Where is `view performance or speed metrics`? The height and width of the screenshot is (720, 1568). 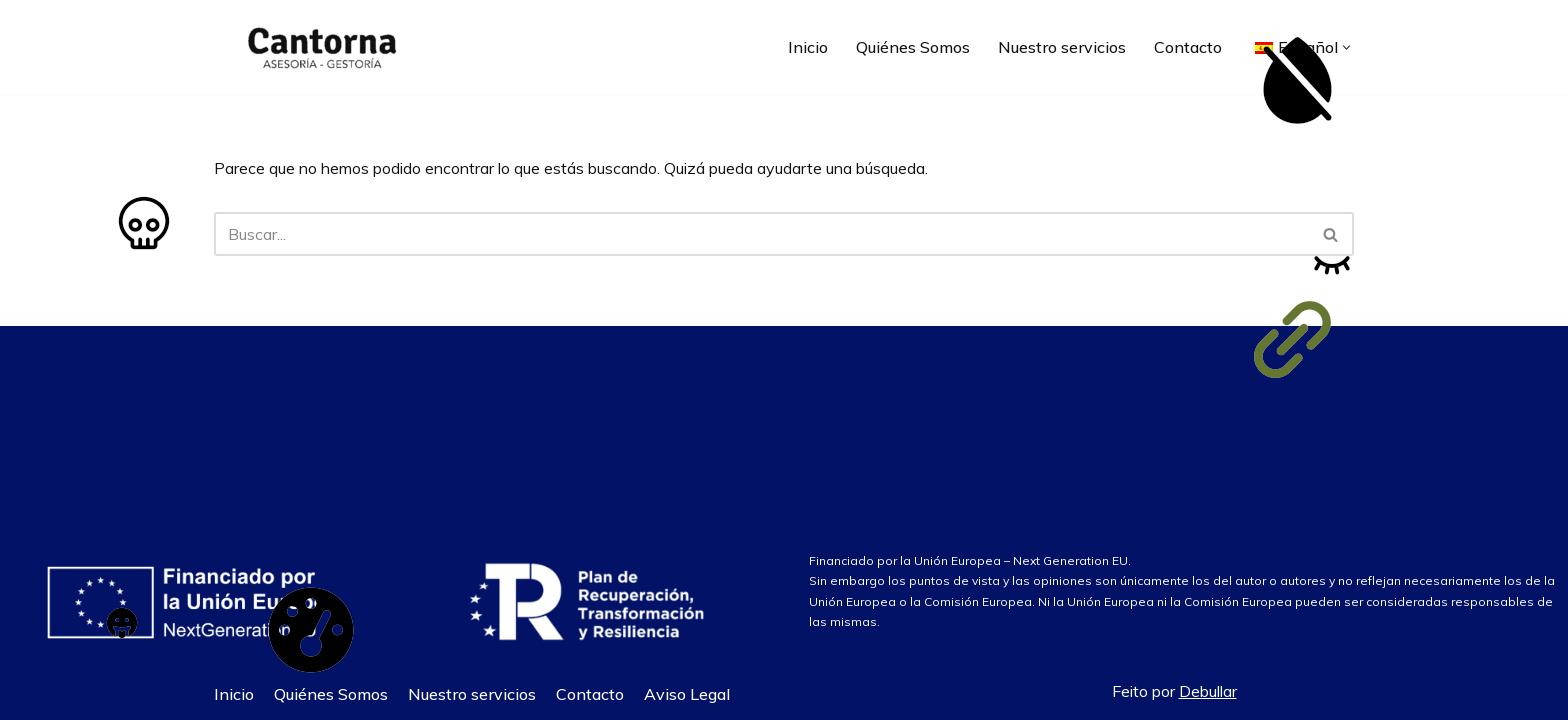
view performance or speed metrics is located at coordinates (311, 630).